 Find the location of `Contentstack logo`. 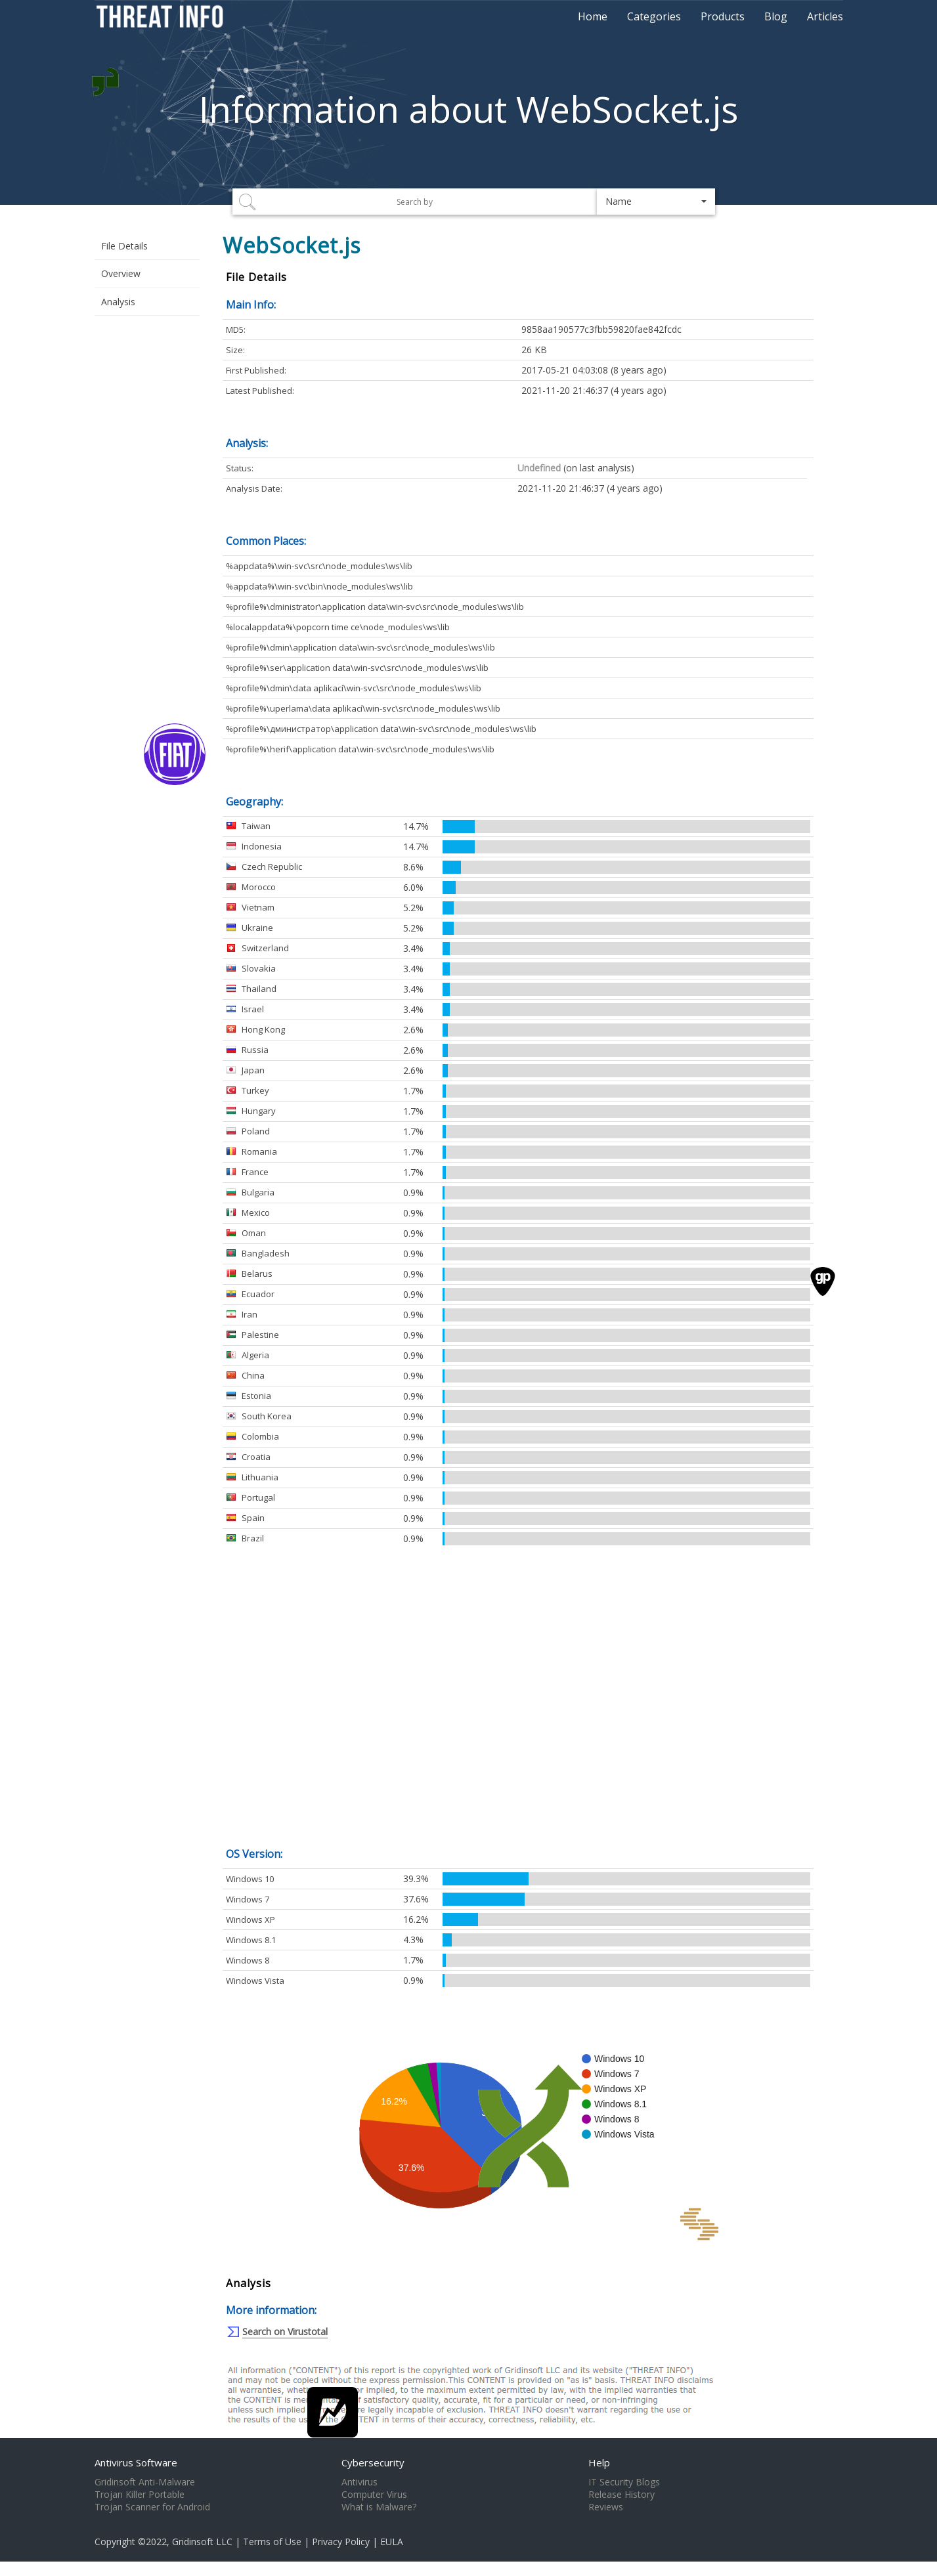

Contentstack logo is located at coordinates (699, 2224).